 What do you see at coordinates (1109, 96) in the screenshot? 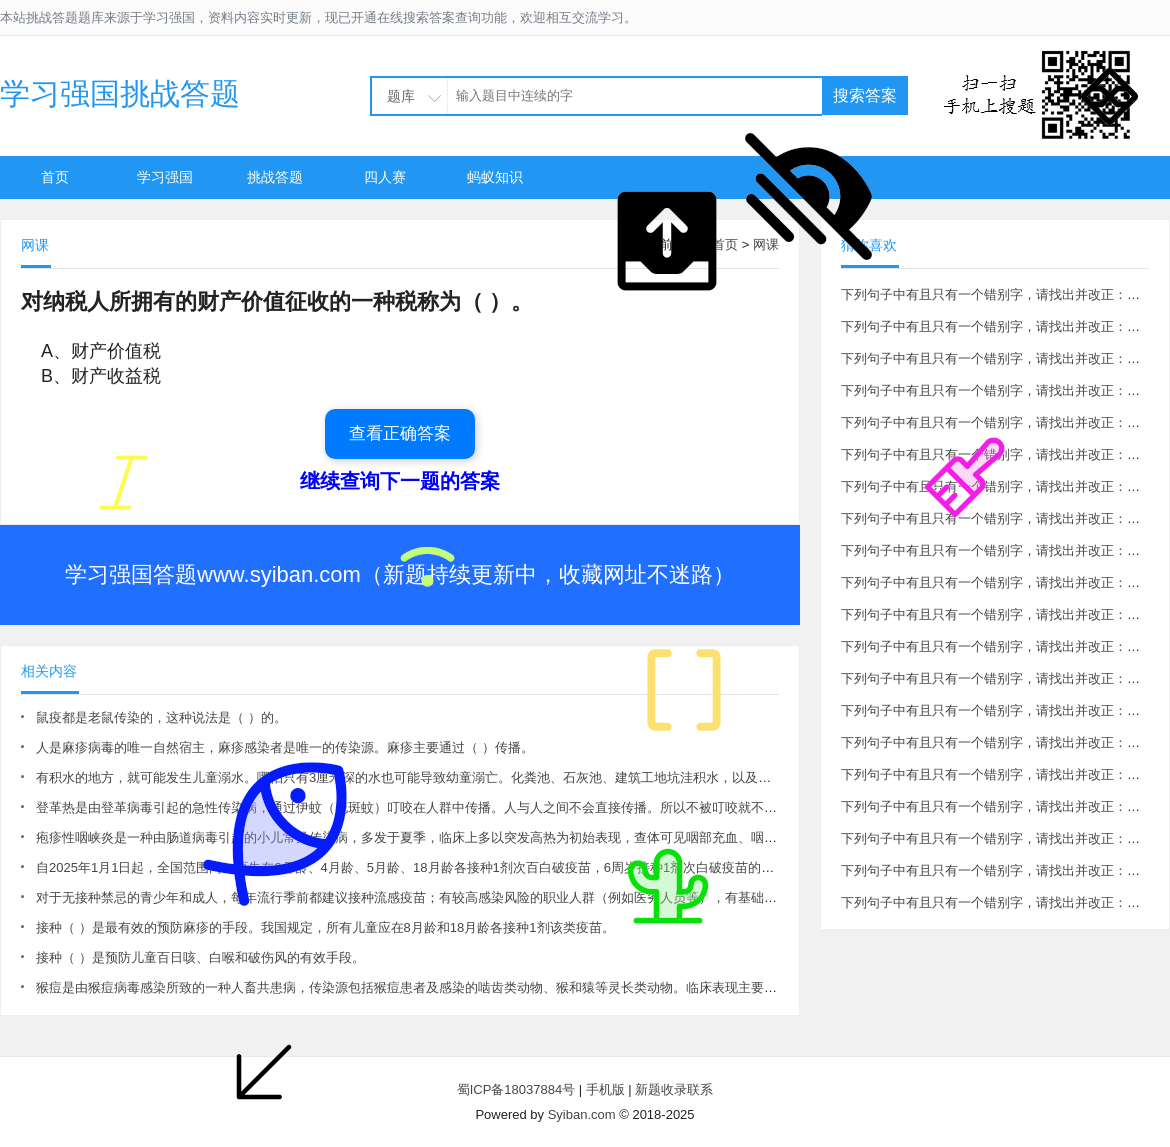
I see `pay with Pix instant payment system` at bounding box center [1109, 96].